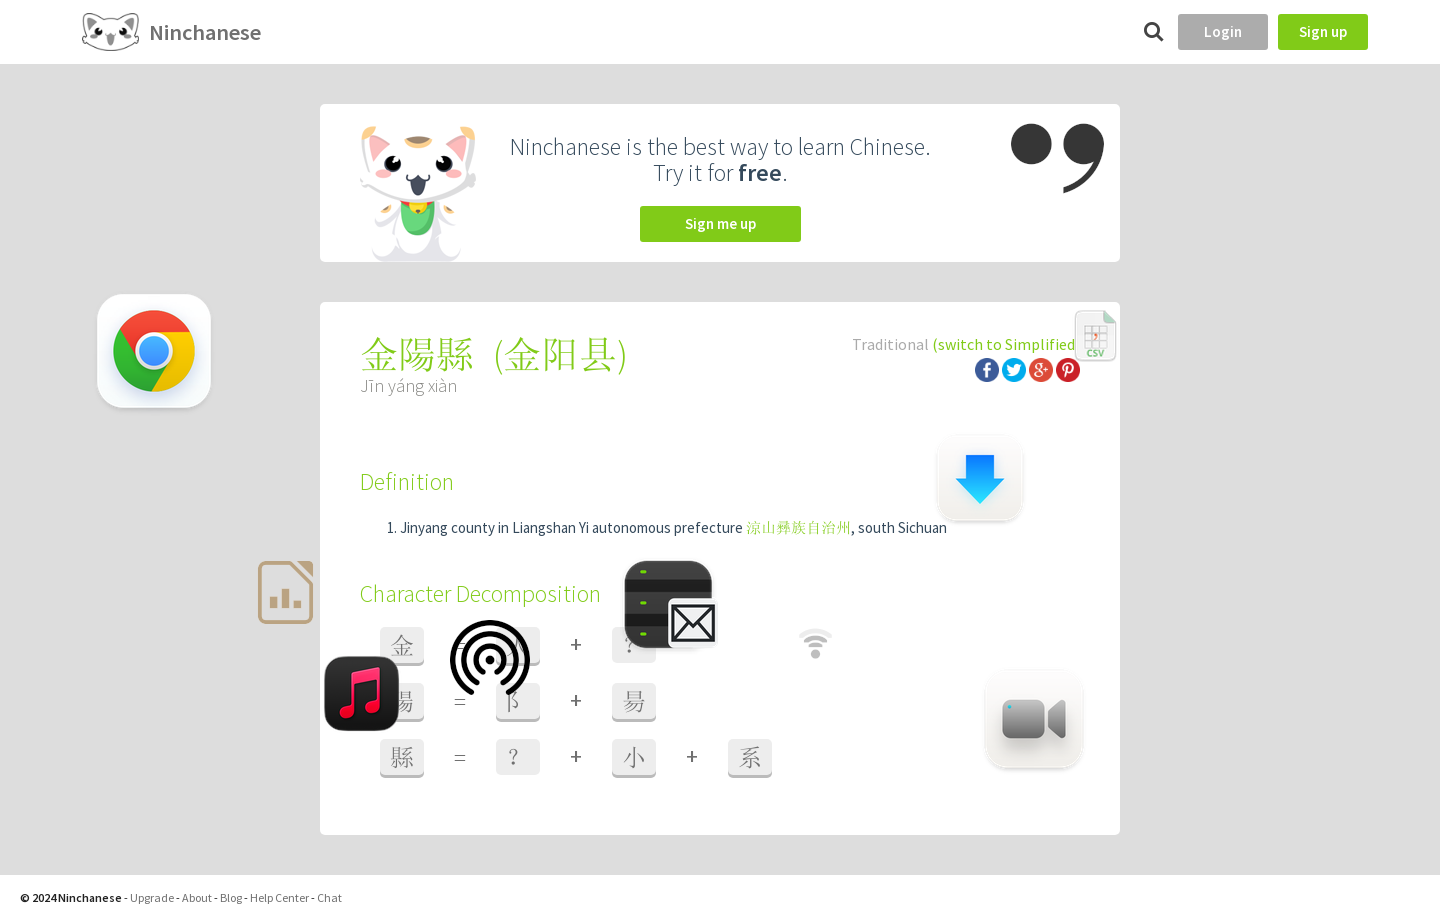 The image size is (1440, 921). Describe the element at coordinates (1034, 719) in the screenshot. I see `open camera or start video recording` at that location.